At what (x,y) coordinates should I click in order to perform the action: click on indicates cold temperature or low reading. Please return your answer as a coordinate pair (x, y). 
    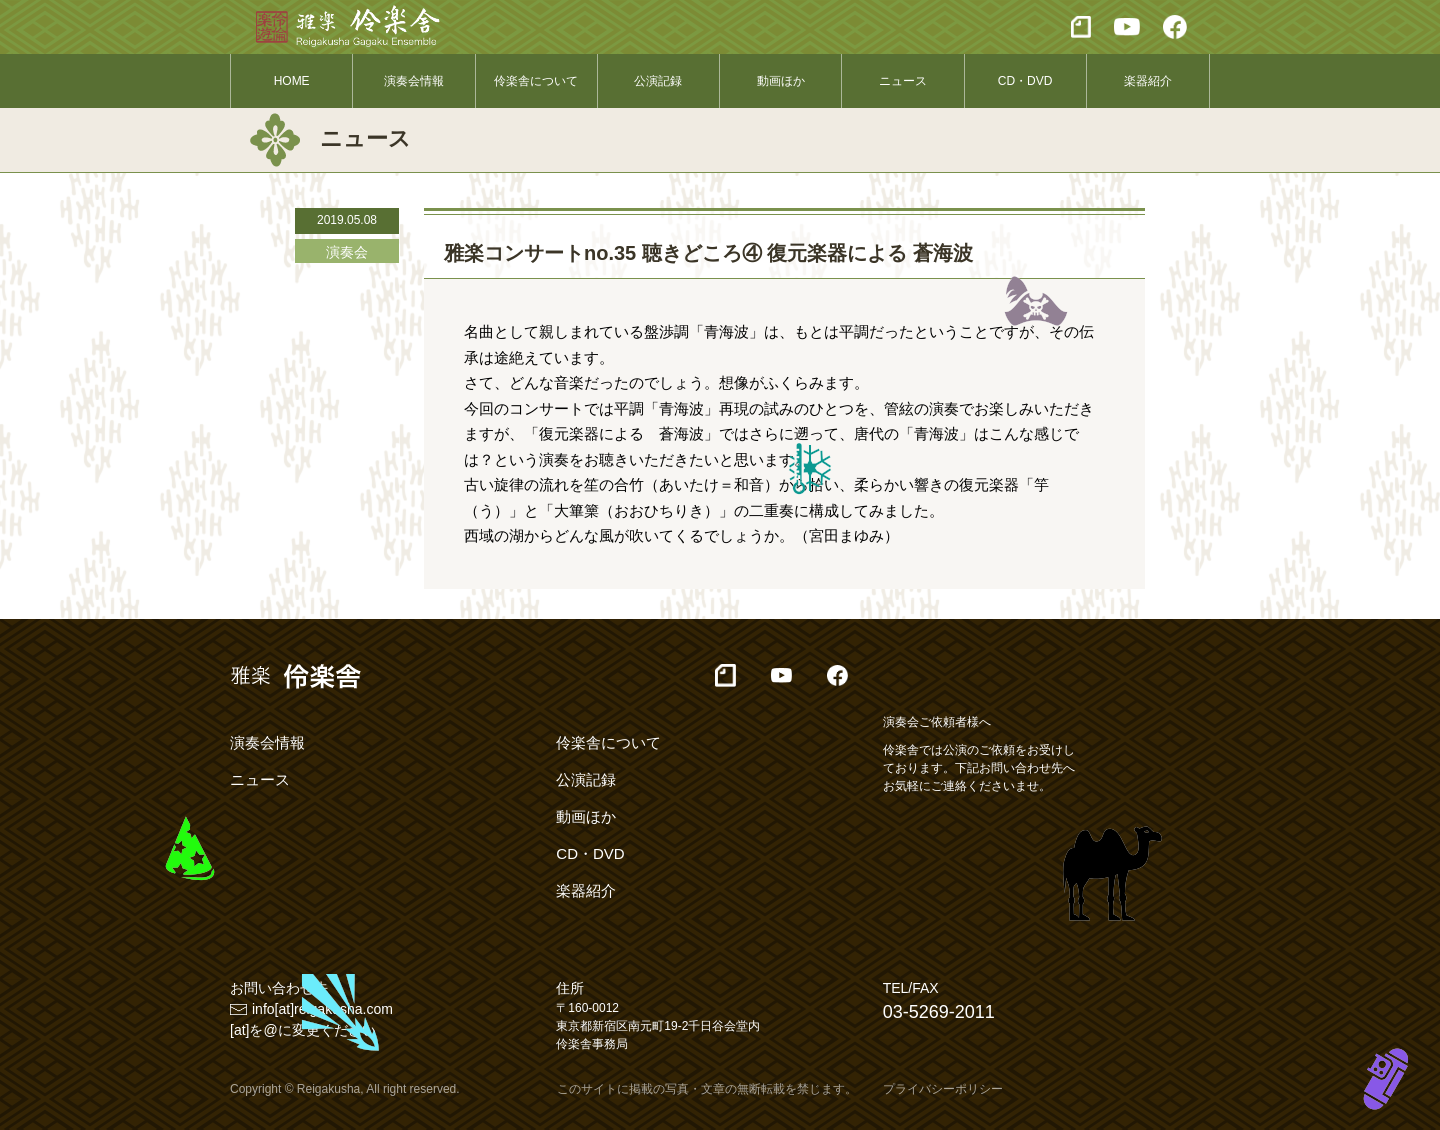
    Looking at the image, I should click on (810, 468).